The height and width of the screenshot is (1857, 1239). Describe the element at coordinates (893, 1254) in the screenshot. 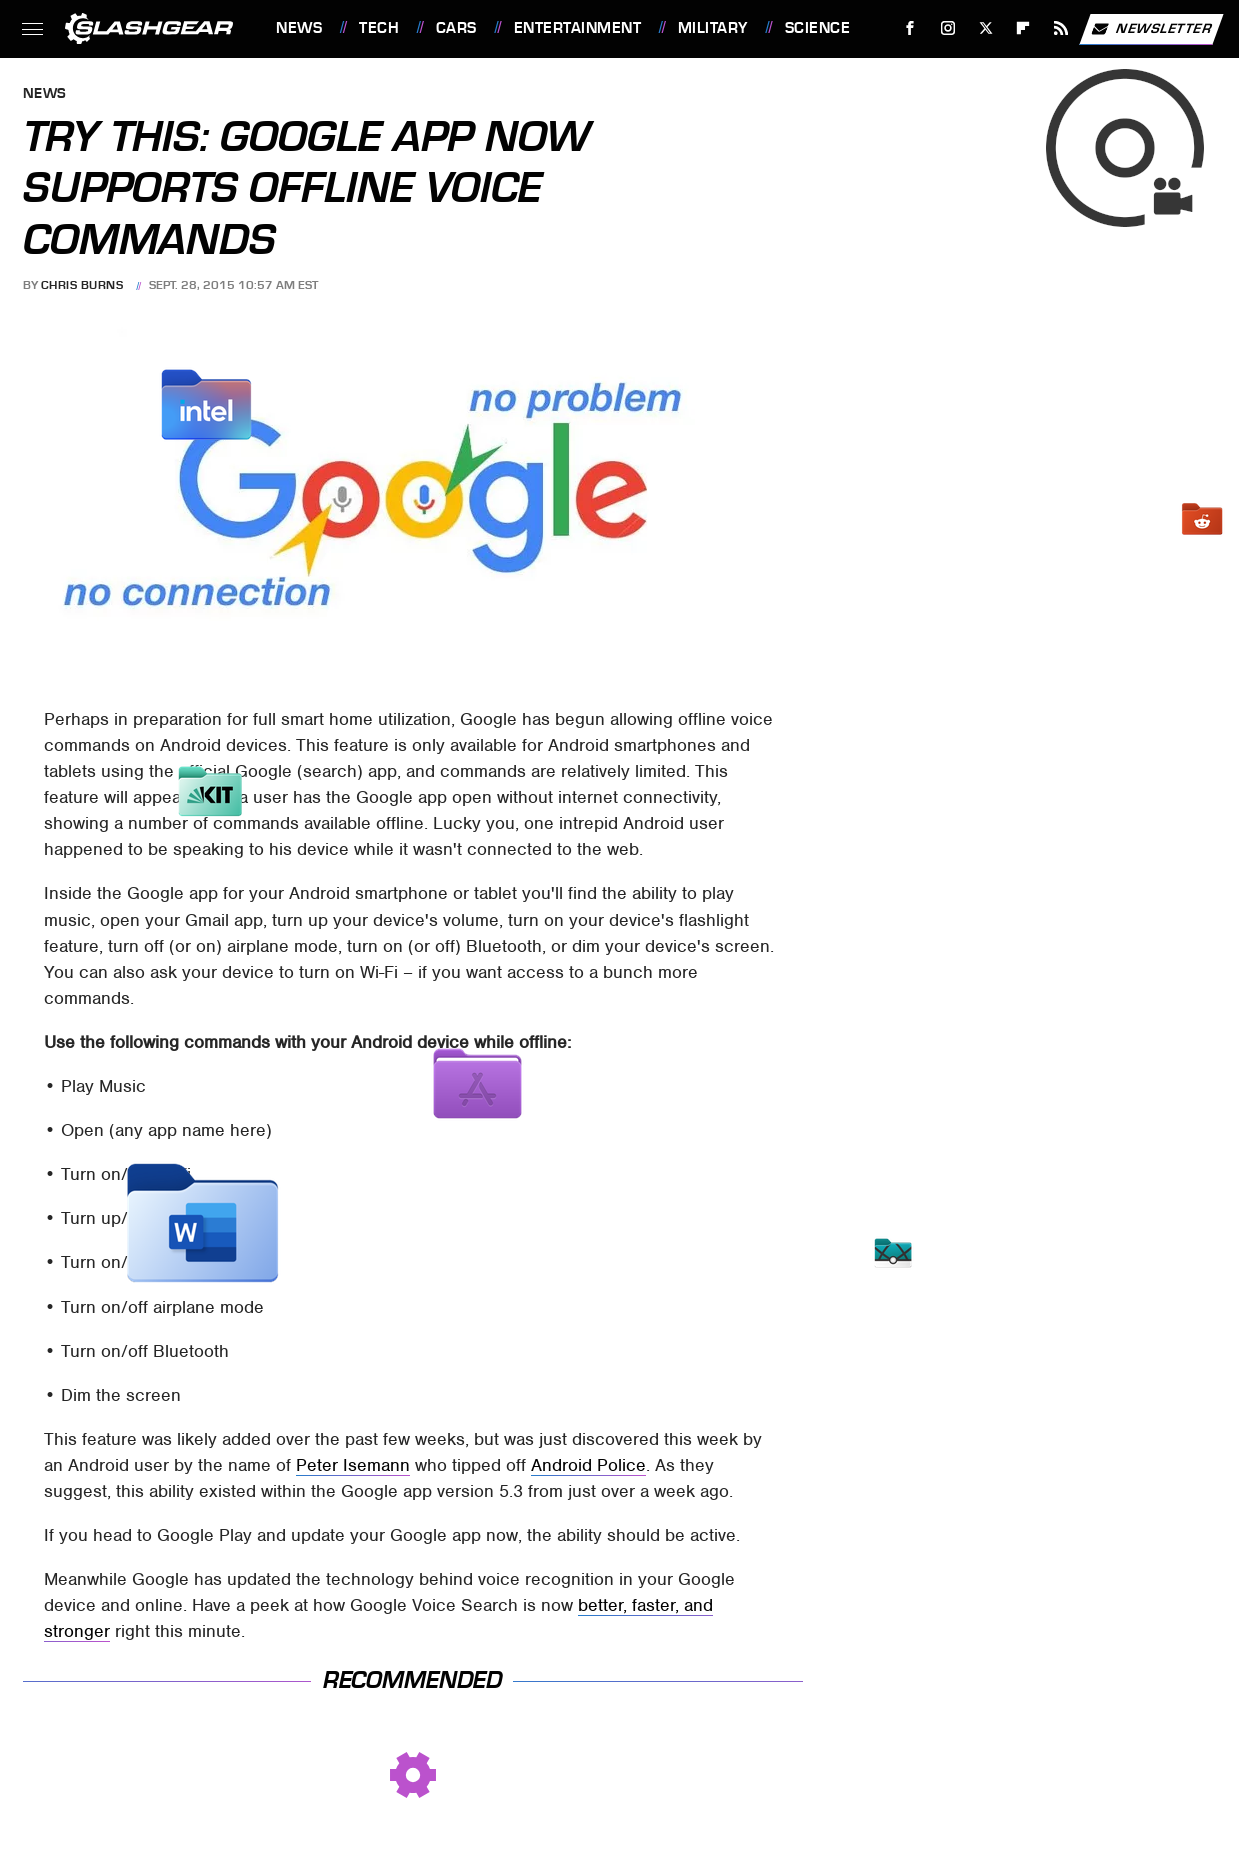

I see `folder for pokémon net ball collection or related game assets` at that location.